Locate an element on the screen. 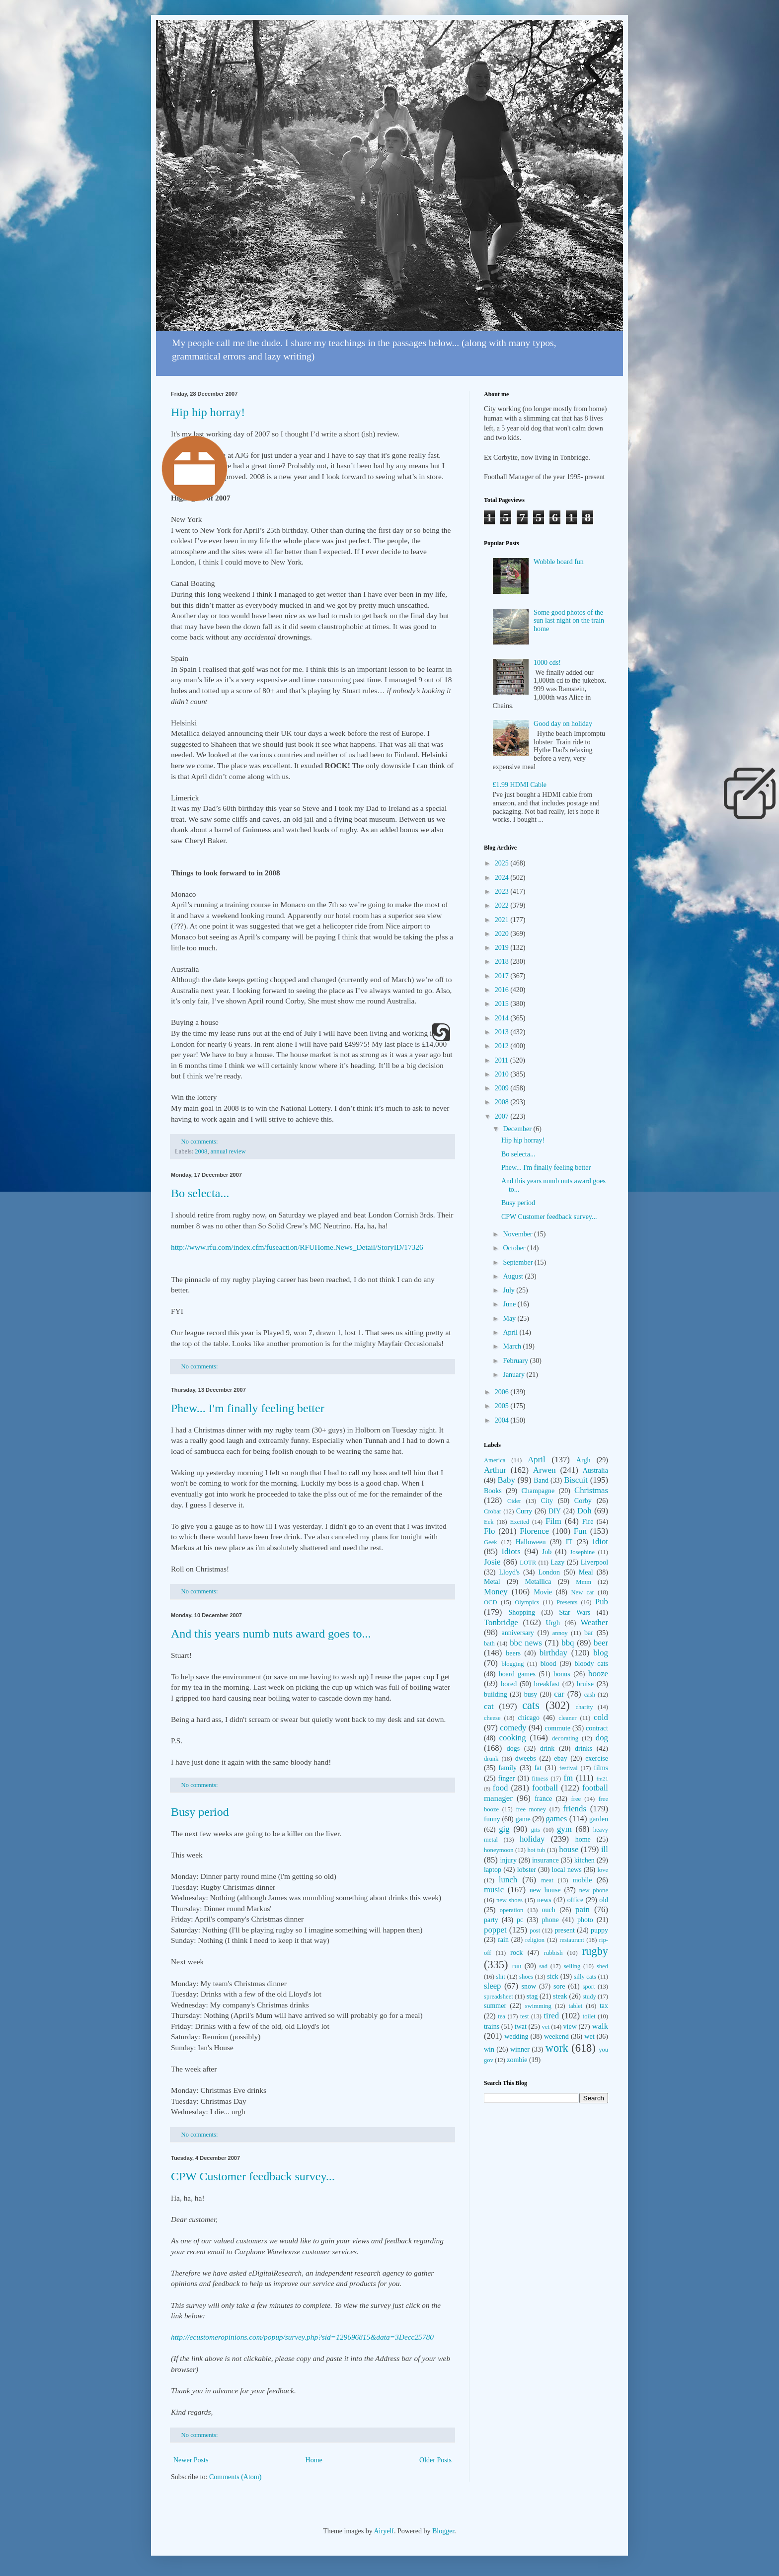  indicates a packaged or bundled item is located at coordinates (194, 468).